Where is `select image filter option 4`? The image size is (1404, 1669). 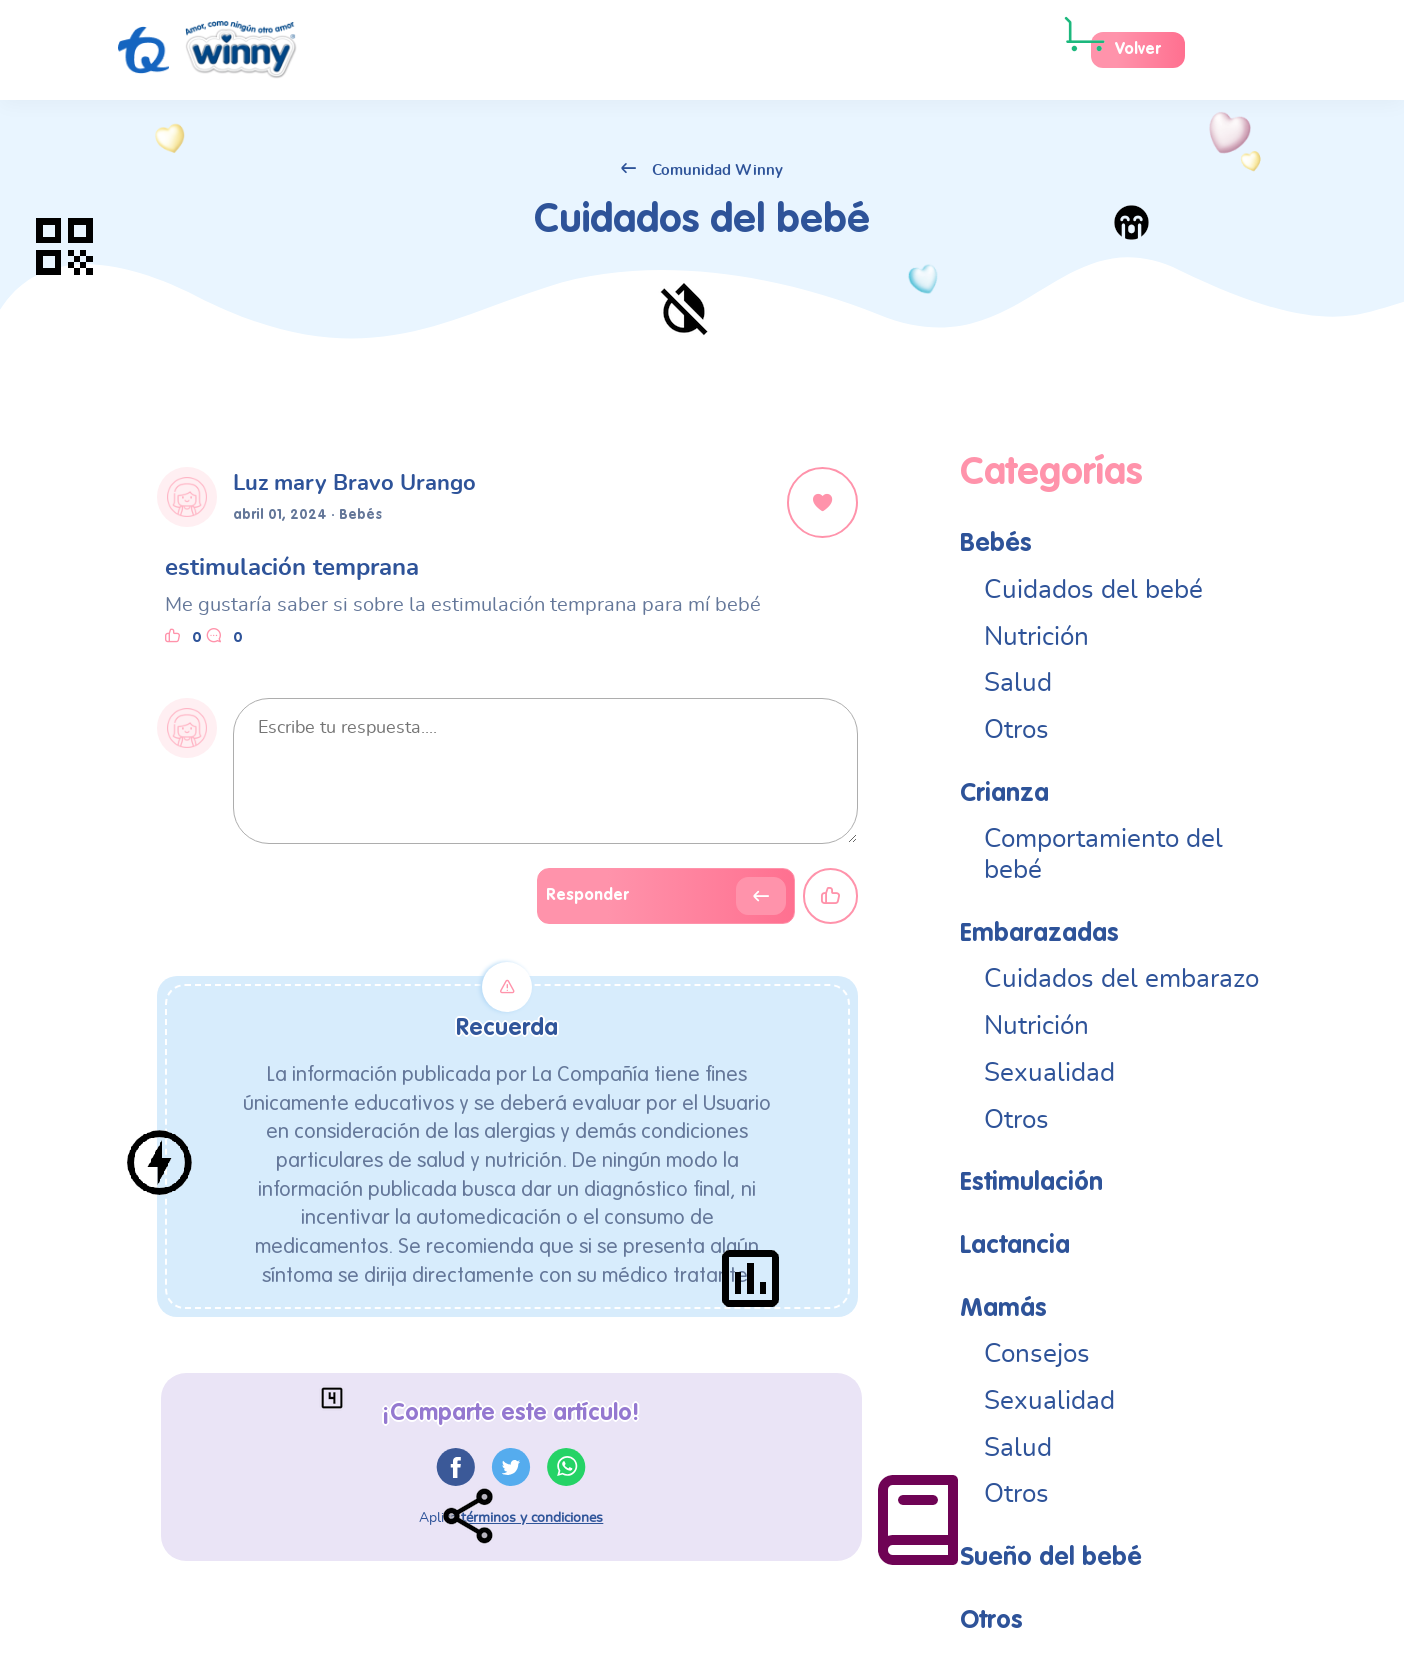
select image filter option 4 is located at coordinates (332, 1398).